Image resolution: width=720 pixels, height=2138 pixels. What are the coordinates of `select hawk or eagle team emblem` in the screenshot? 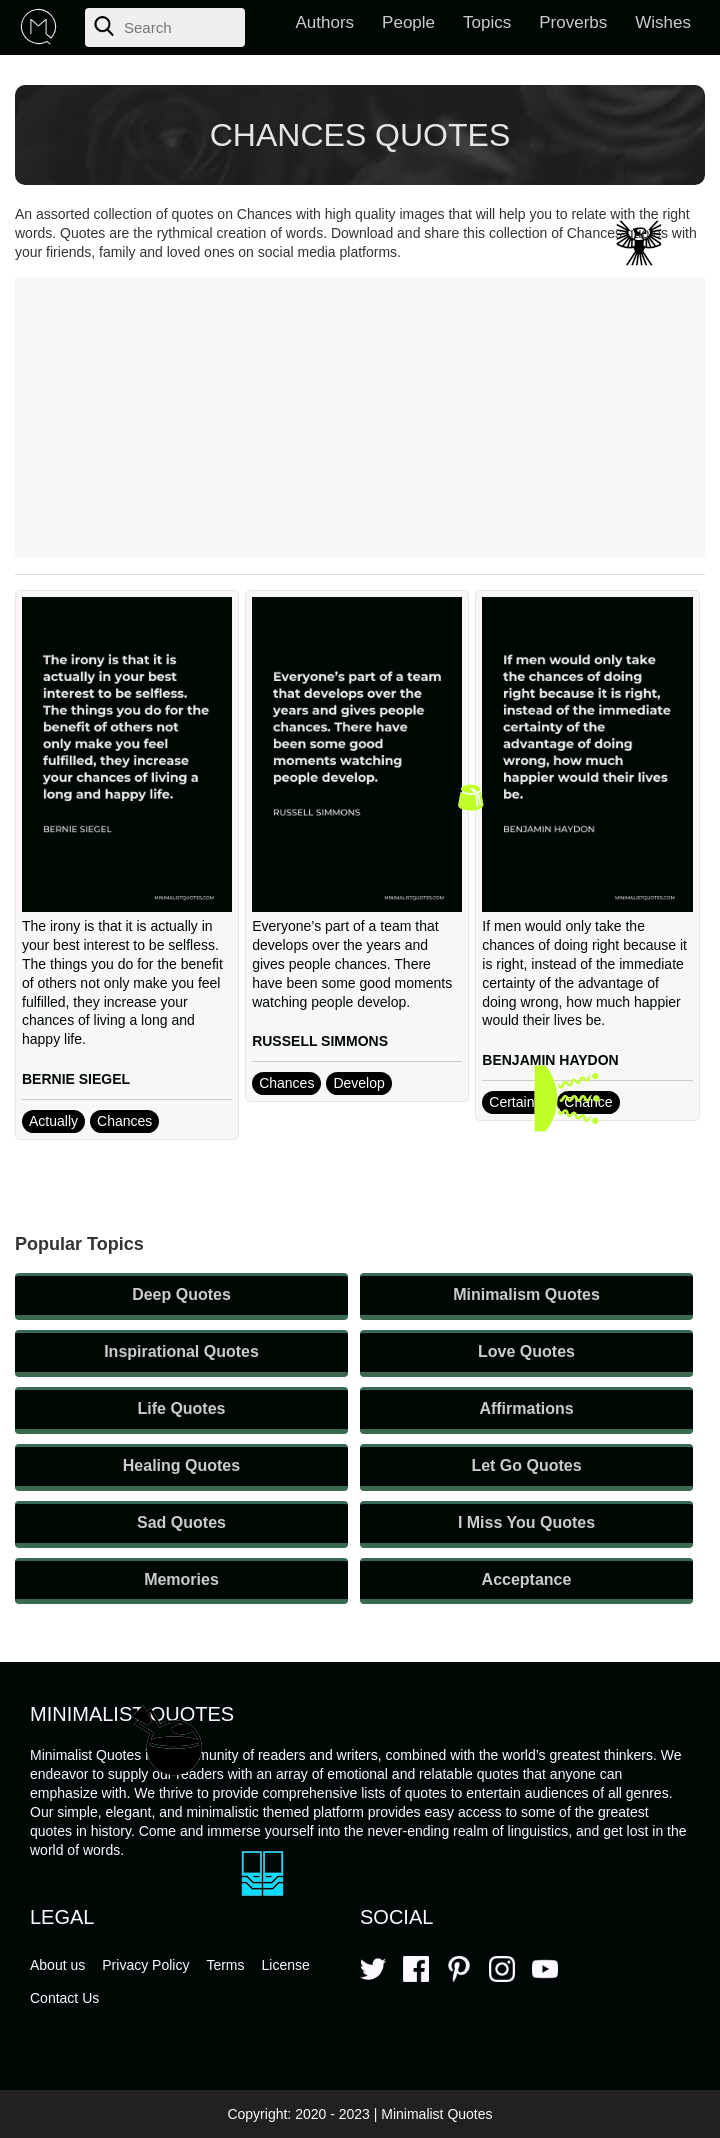 It's located at (639, 243).